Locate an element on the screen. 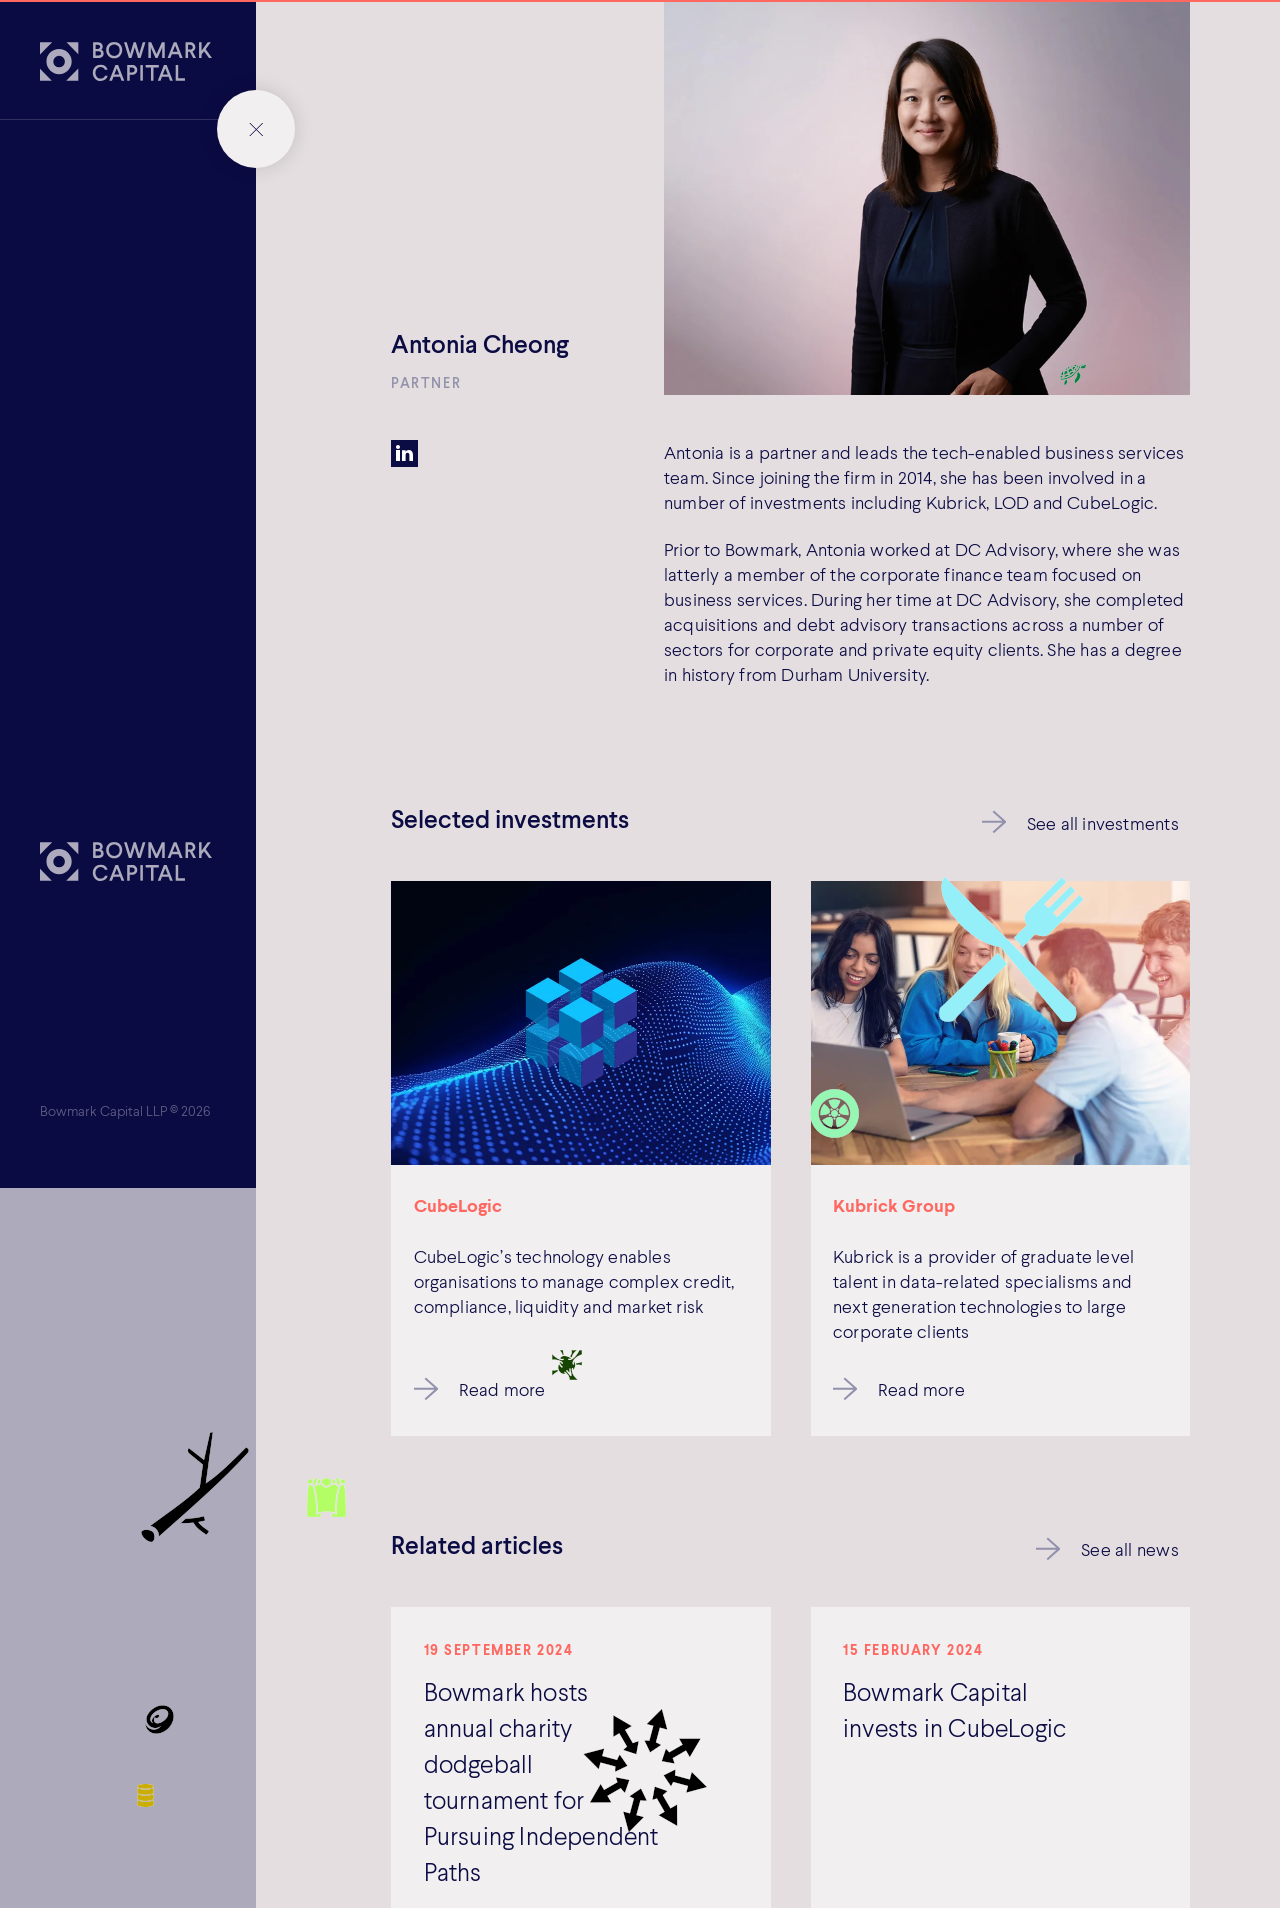  indicates marine wildlife or ocean conservation content is located at coordinates (1073, 375).